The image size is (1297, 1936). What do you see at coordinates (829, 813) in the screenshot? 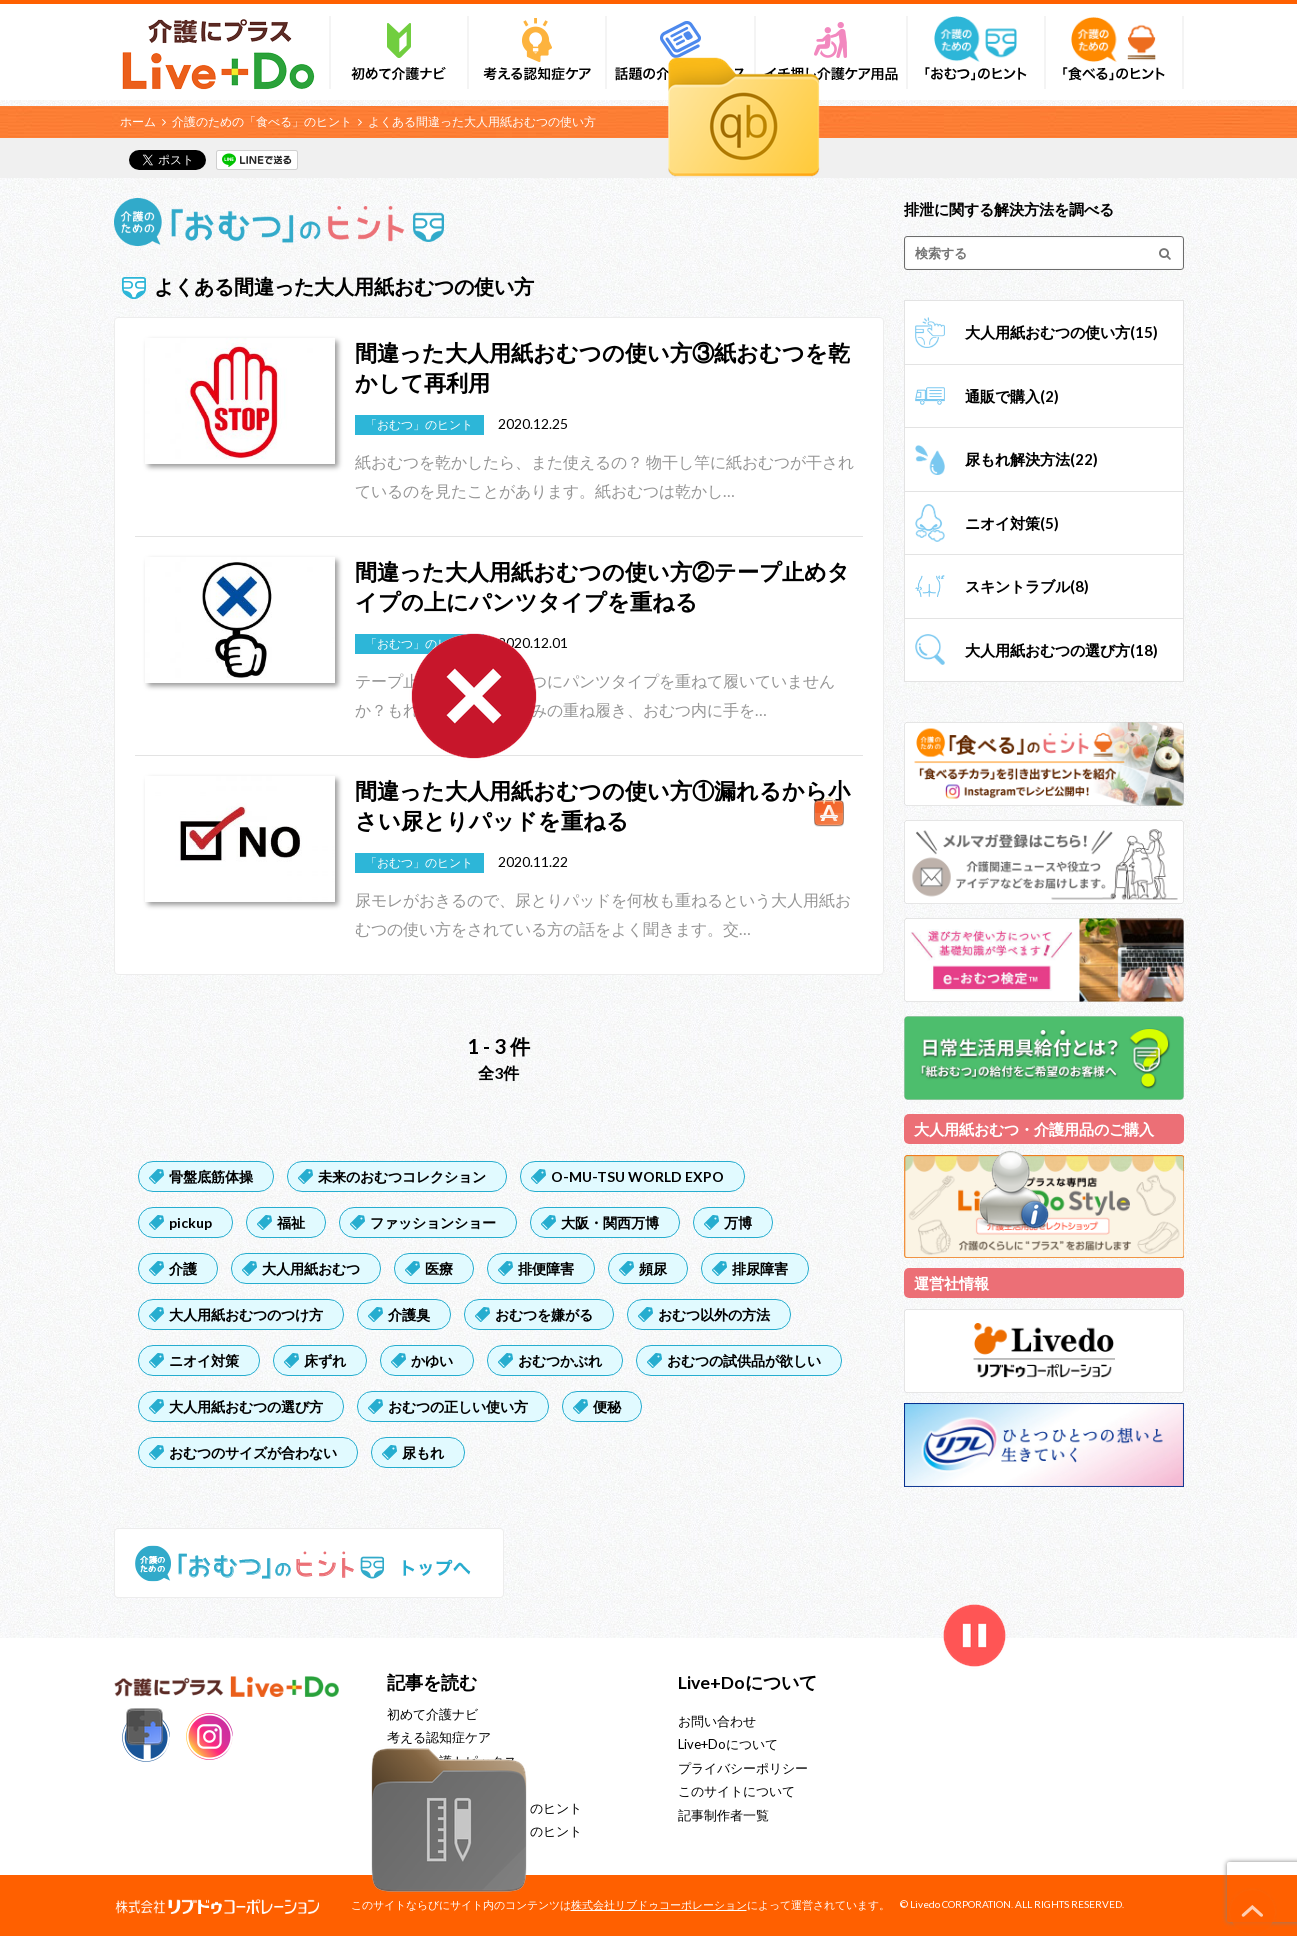
I see `open the software center to browse and install applications` at bounding box center [829, 813].